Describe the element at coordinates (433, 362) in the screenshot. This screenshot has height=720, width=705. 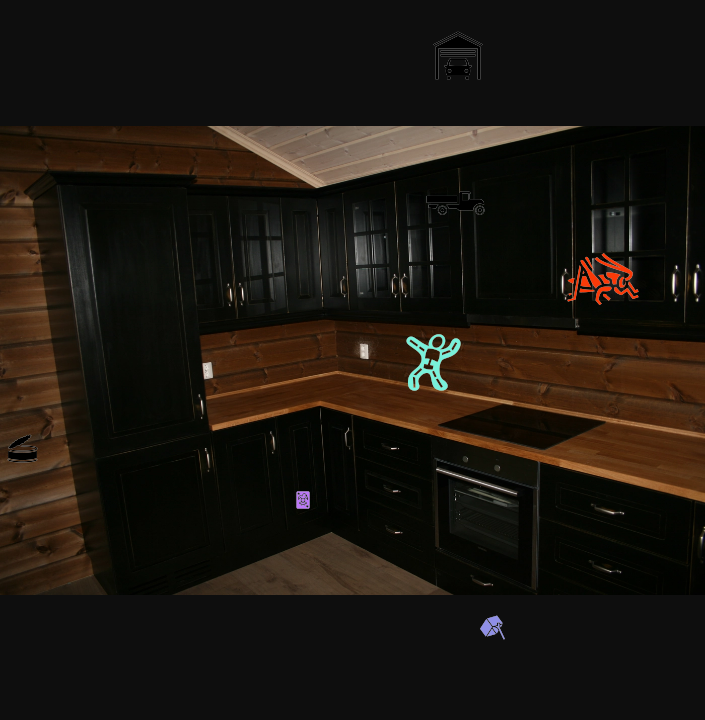
I see `view character anatomy or internal stats` at that location.